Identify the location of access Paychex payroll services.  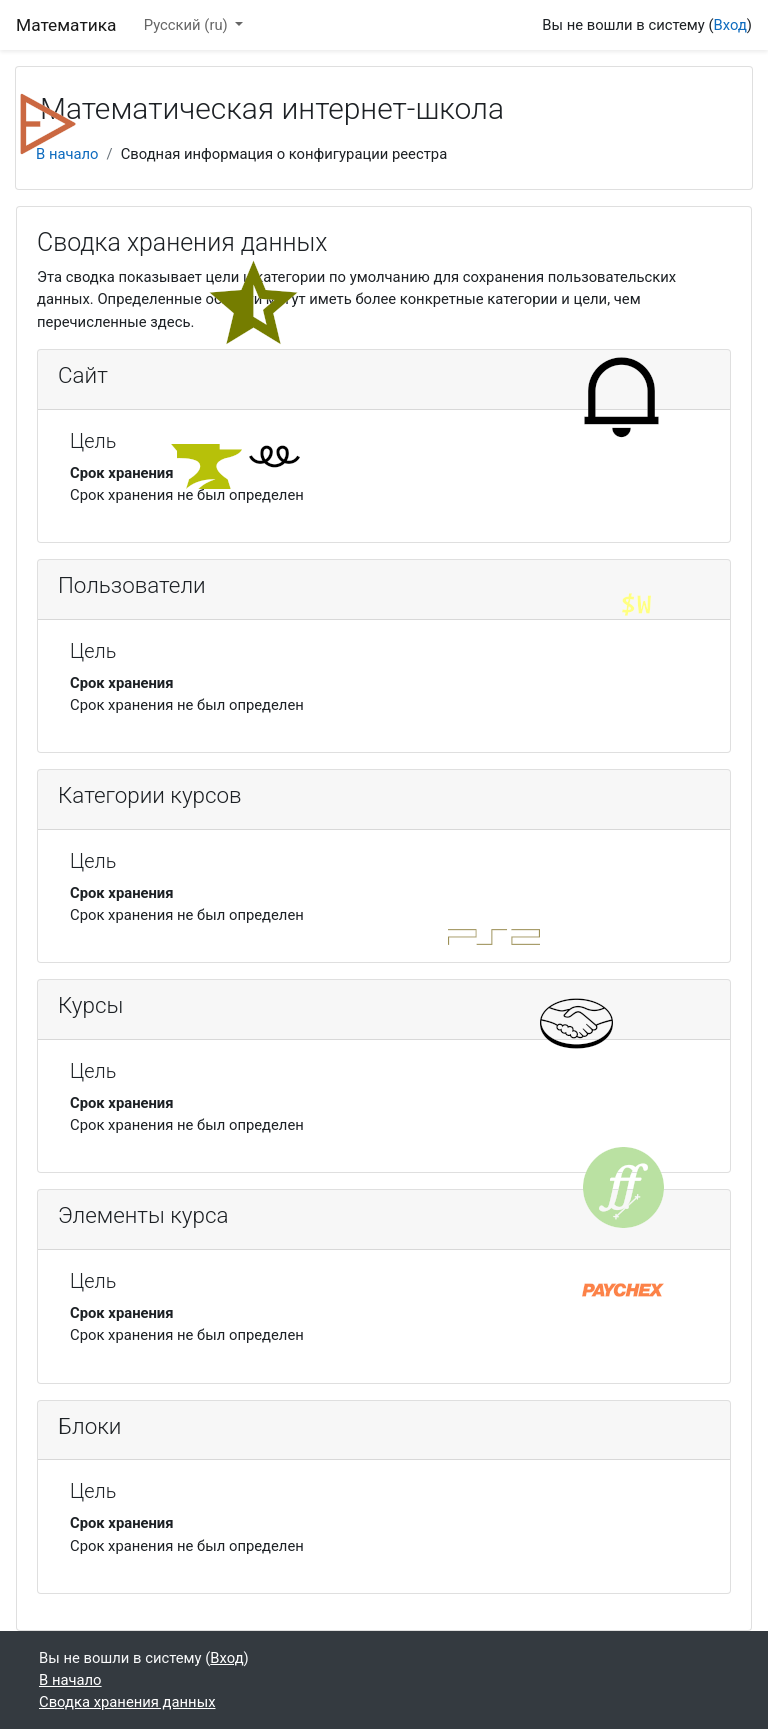
(623, 1290).